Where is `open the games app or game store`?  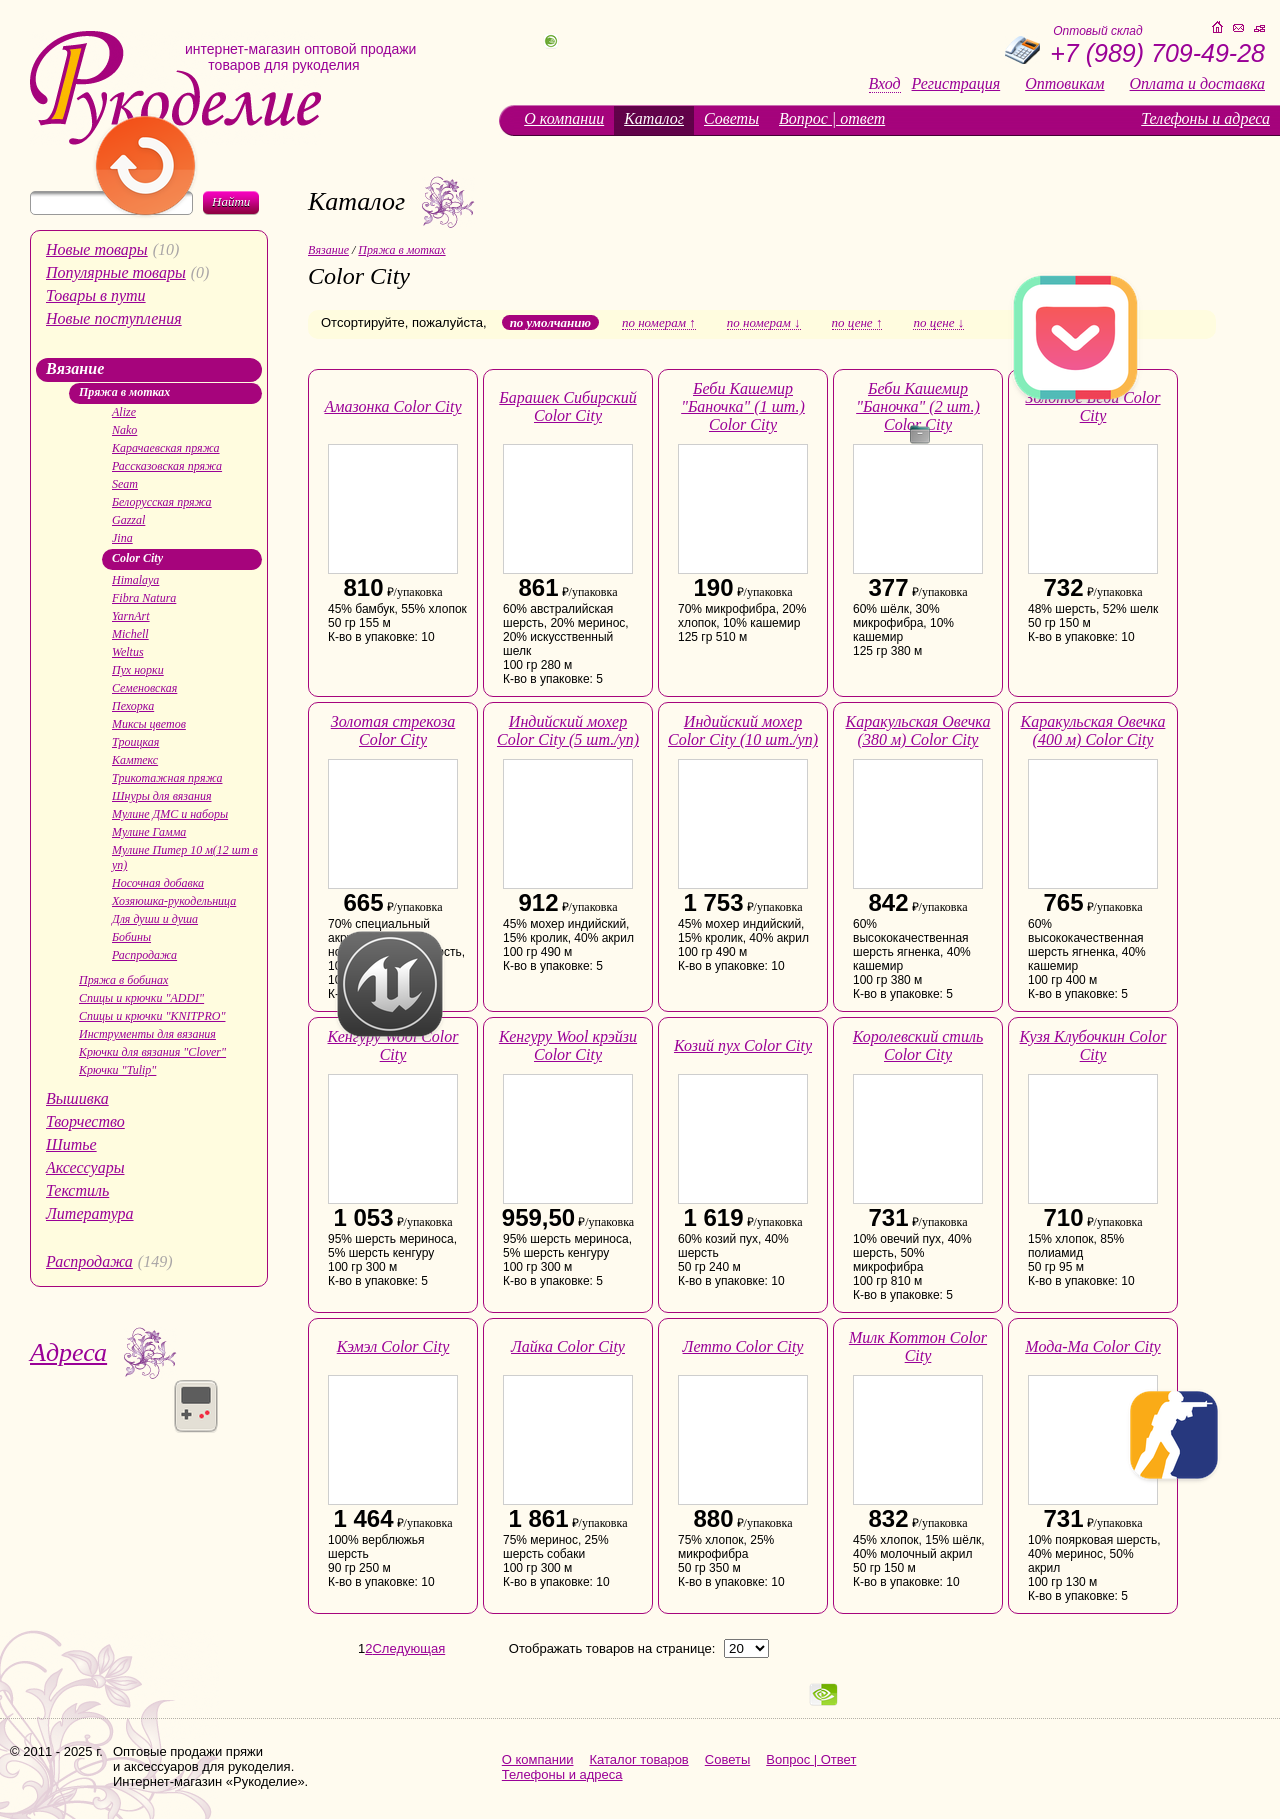 open the games app or game store is located at coordinates (196, 1406).